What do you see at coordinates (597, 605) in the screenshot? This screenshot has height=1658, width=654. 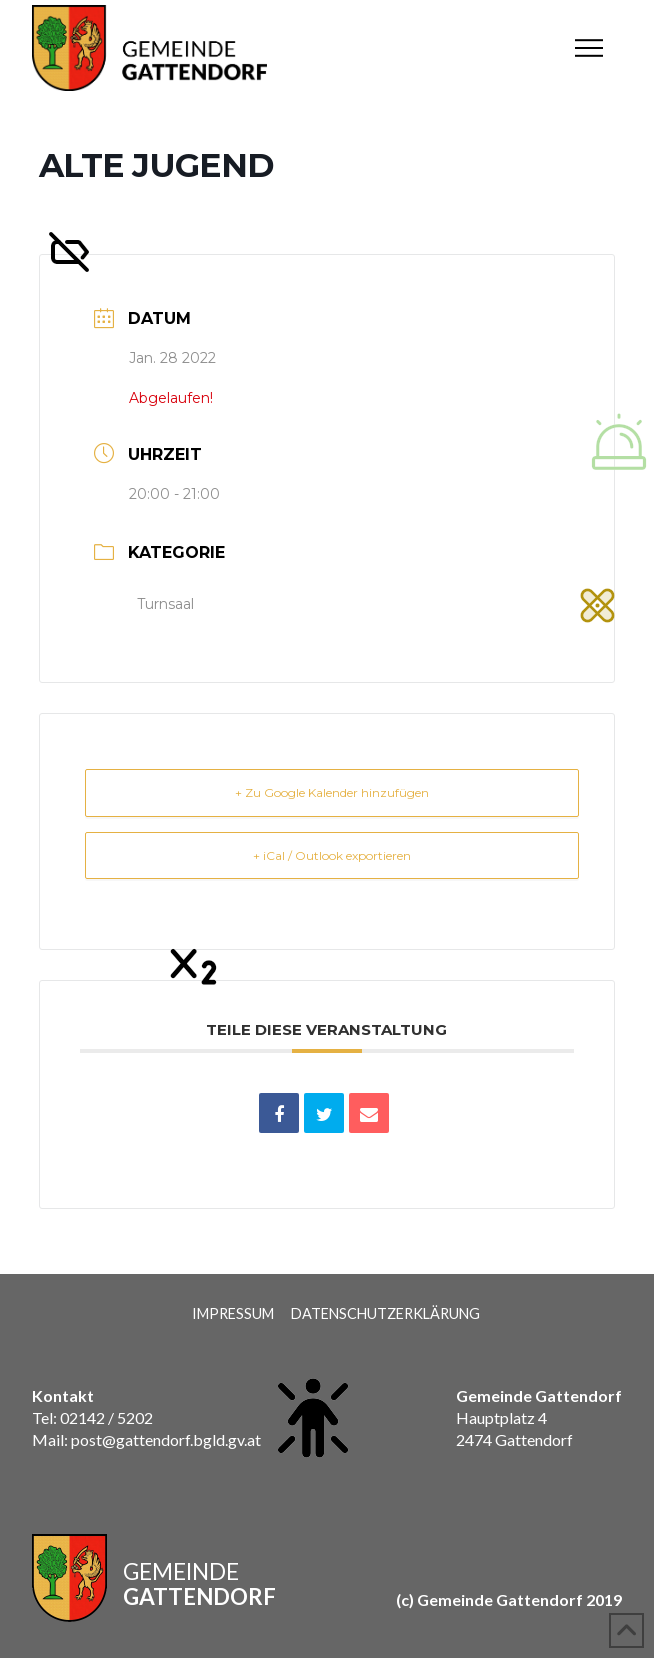 I see `access health or first aid resources` at bounding box center [597, 605].